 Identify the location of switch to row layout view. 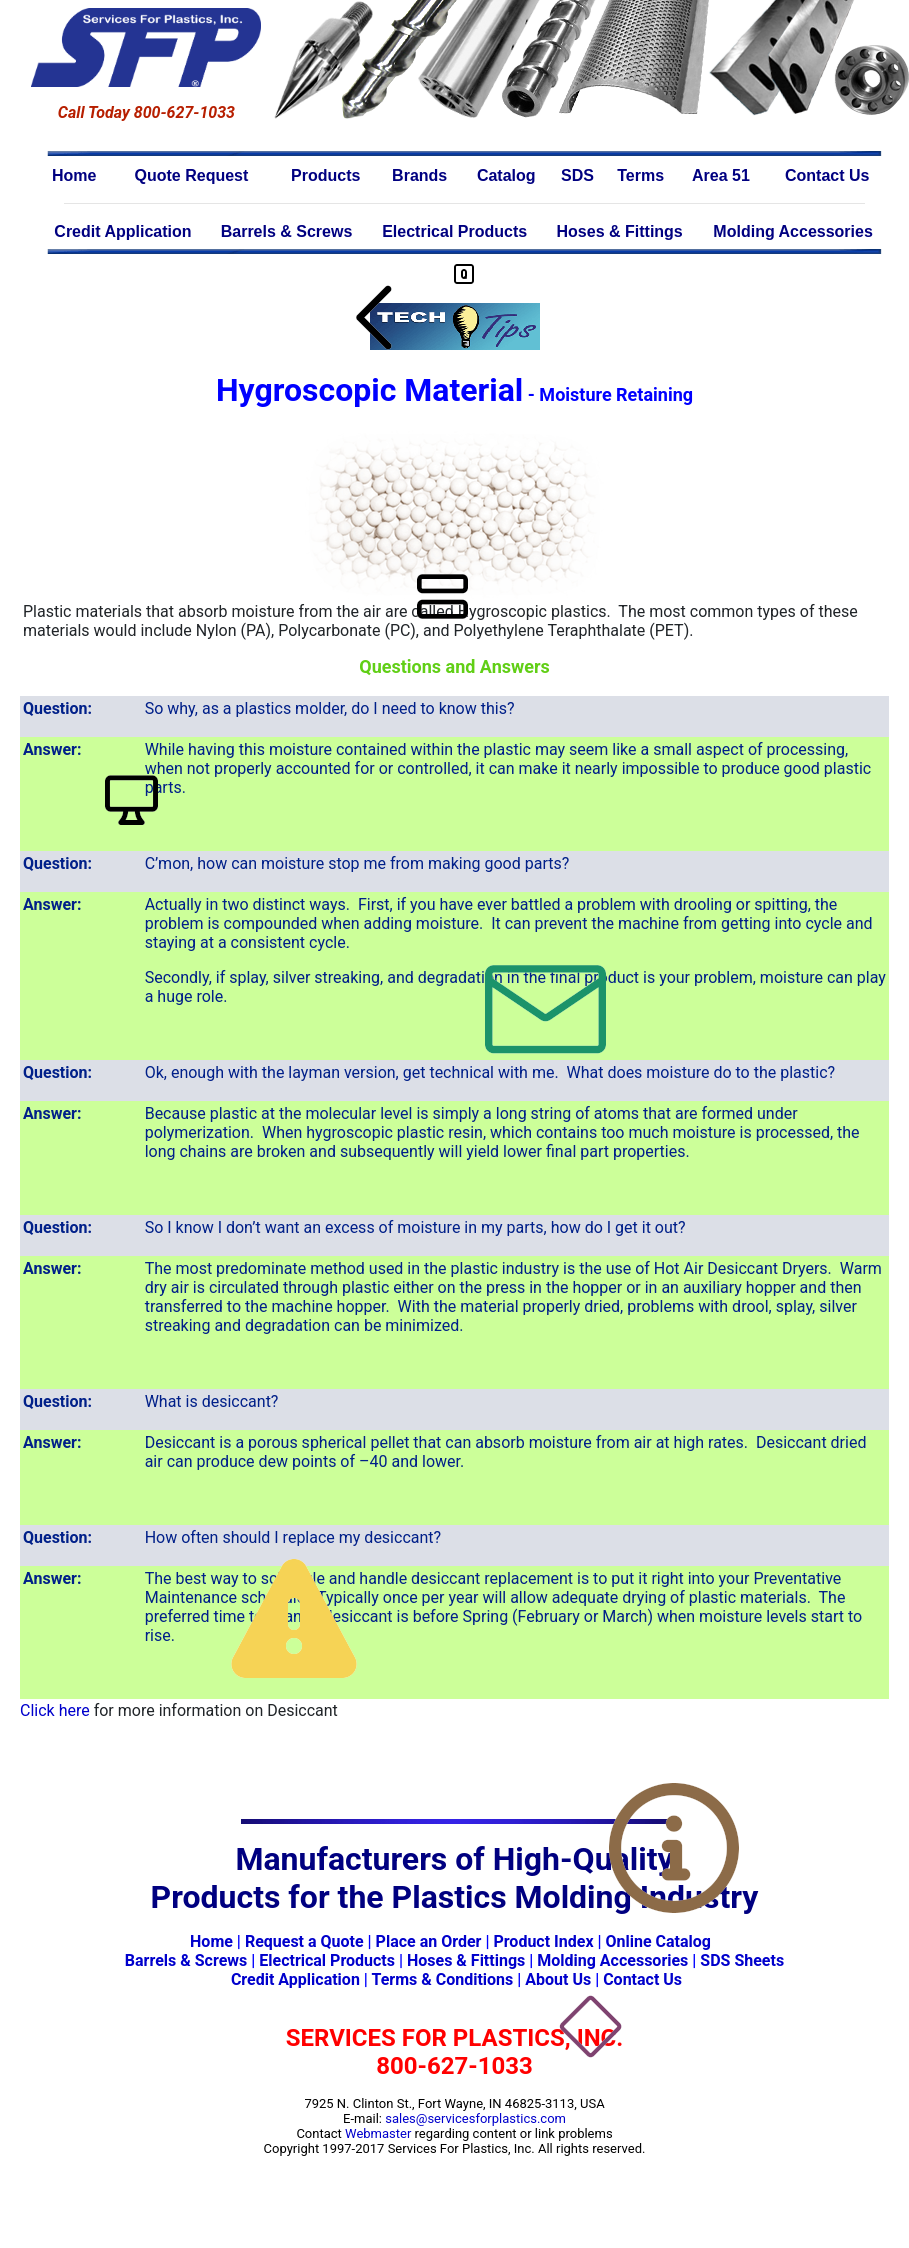
(442, 596).